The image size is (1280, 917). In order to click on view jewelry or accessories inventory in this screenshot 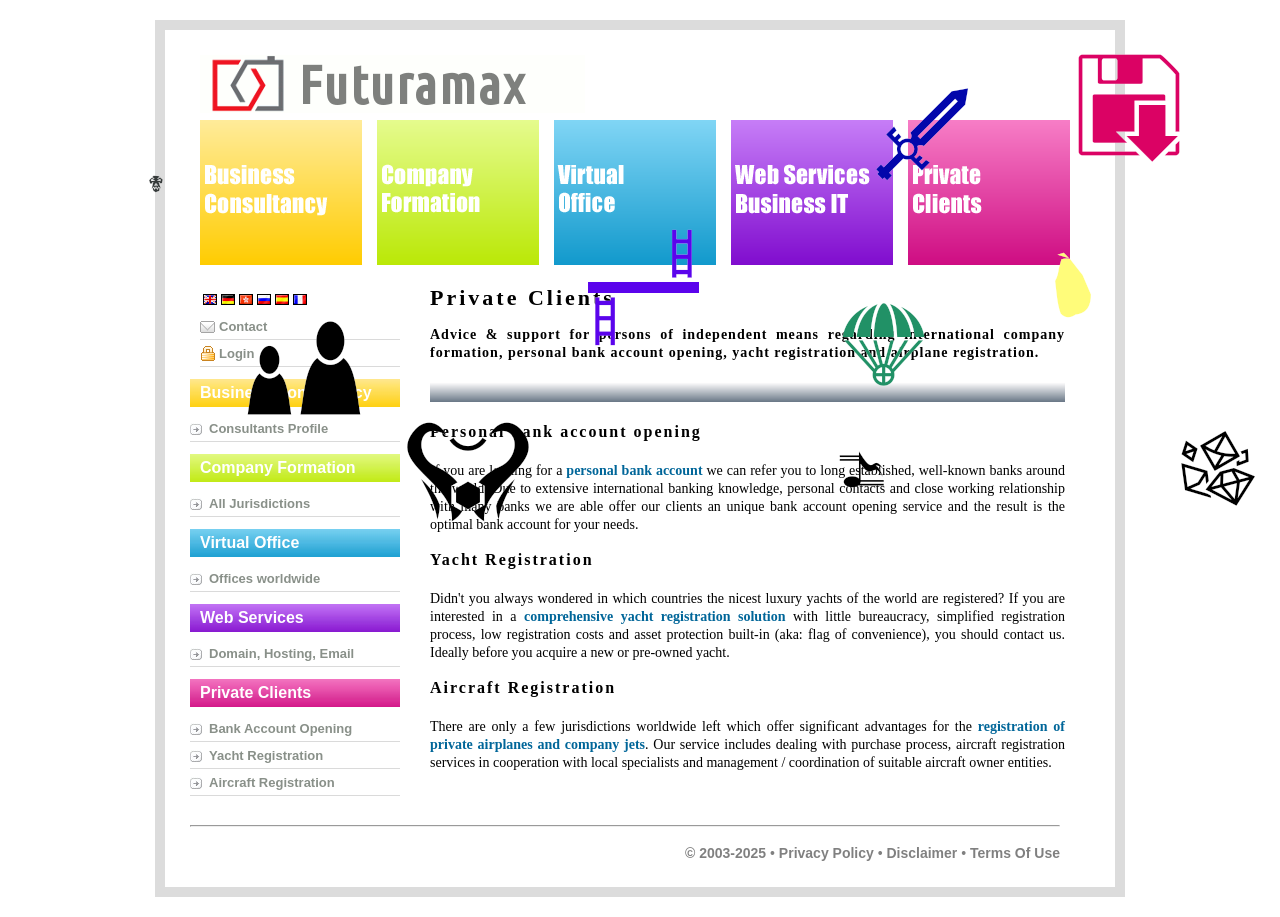, I will do `click(468, 472)`.